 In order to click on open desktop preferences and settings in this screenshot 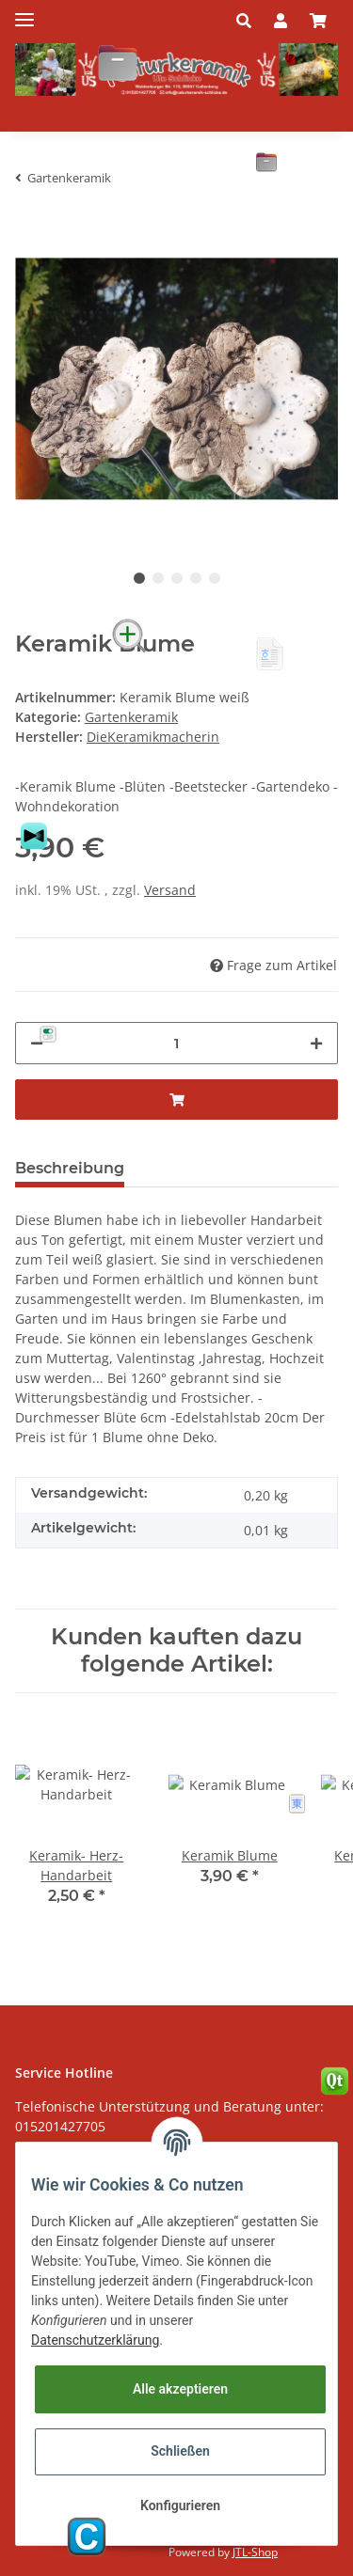, I will do `click(48, 1034)`.